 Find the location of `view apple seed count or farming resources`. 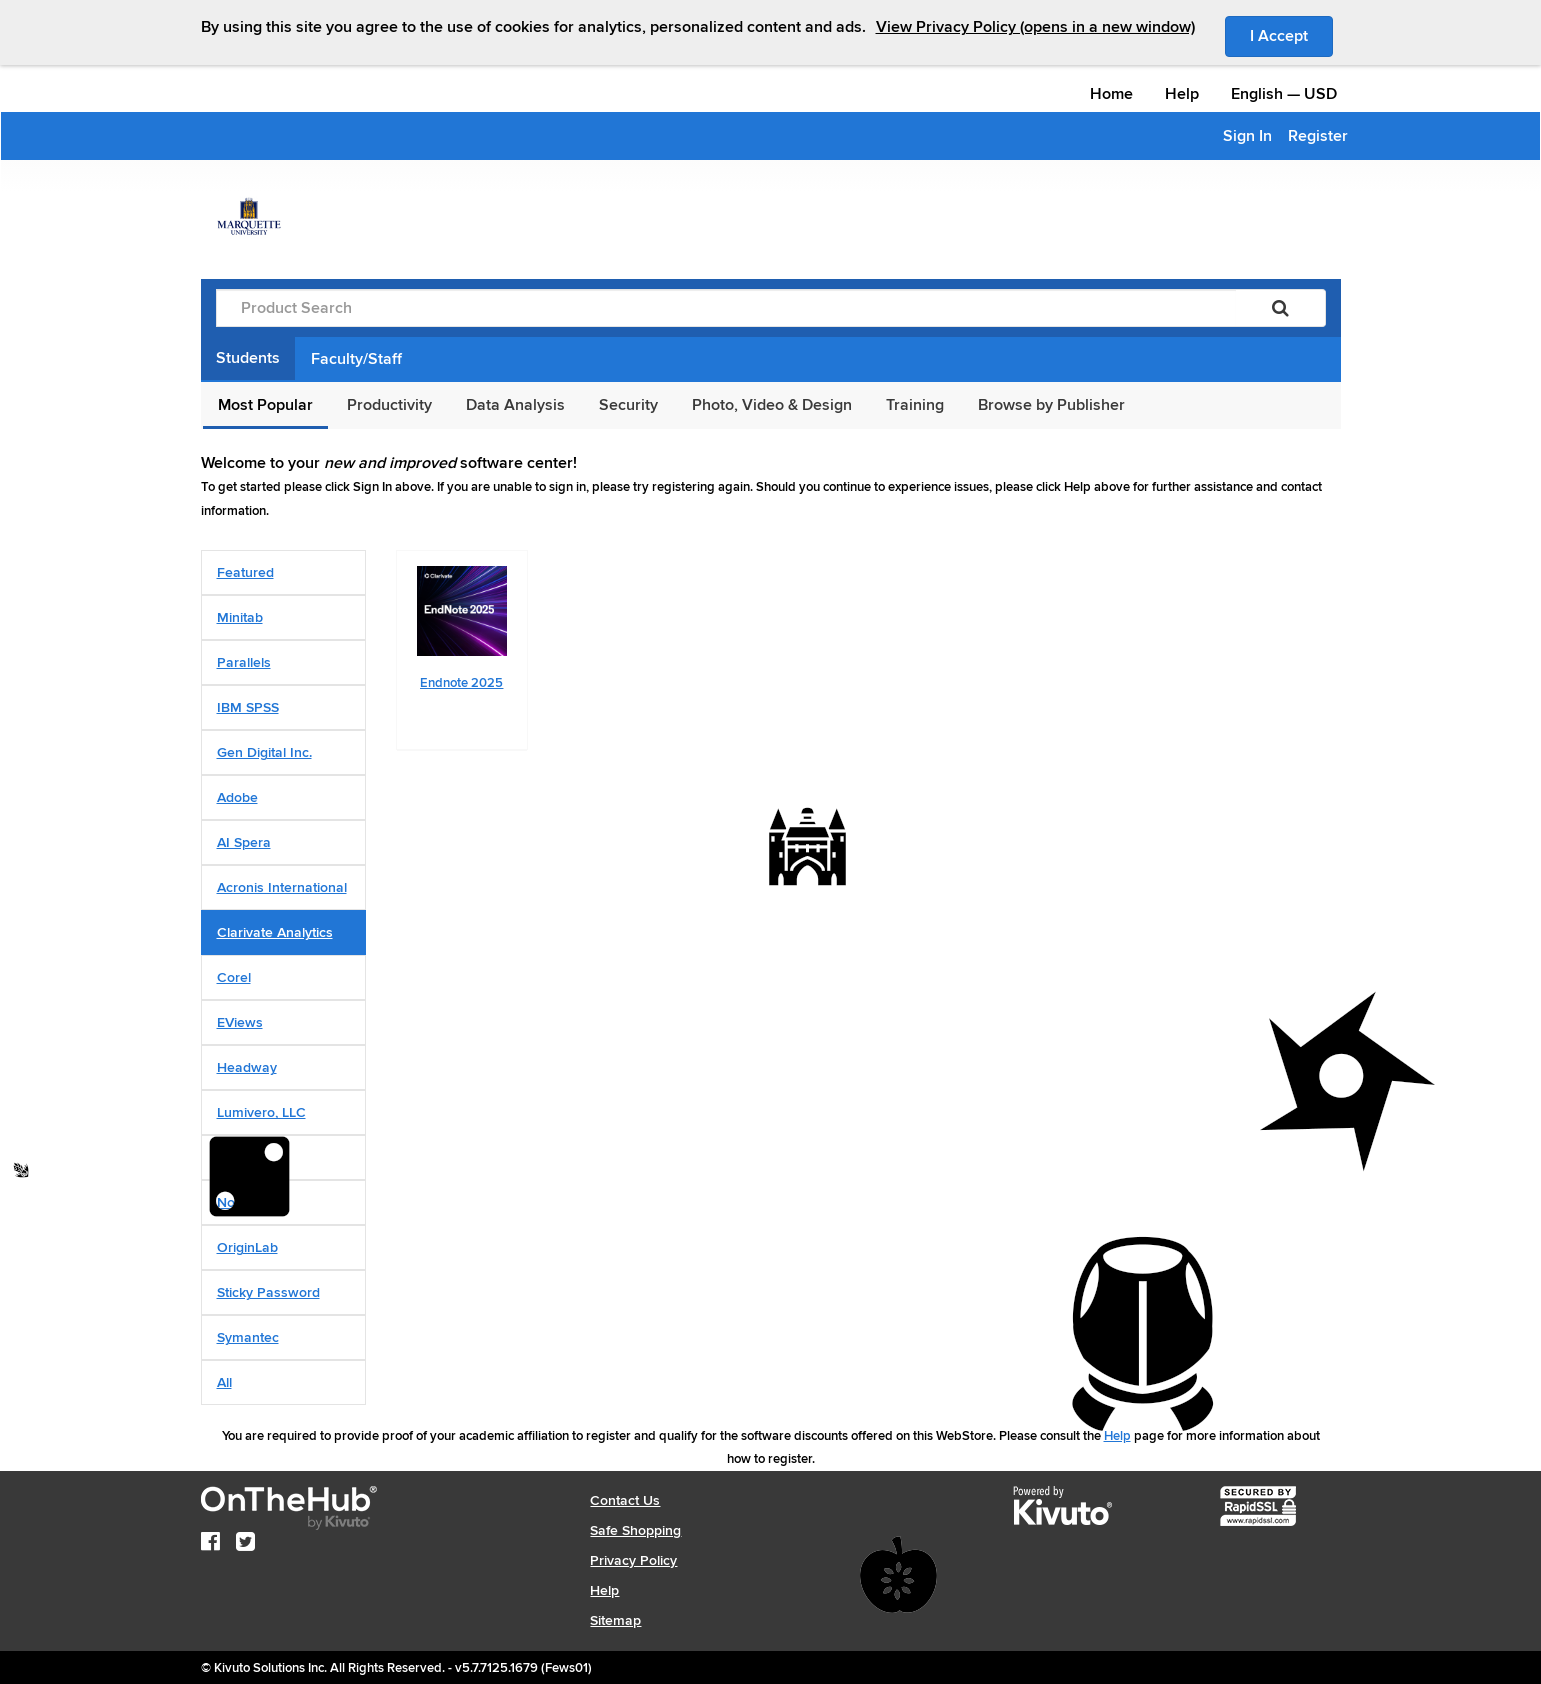

view apple seed count or farming resources is located at coordinates (898, 1574).